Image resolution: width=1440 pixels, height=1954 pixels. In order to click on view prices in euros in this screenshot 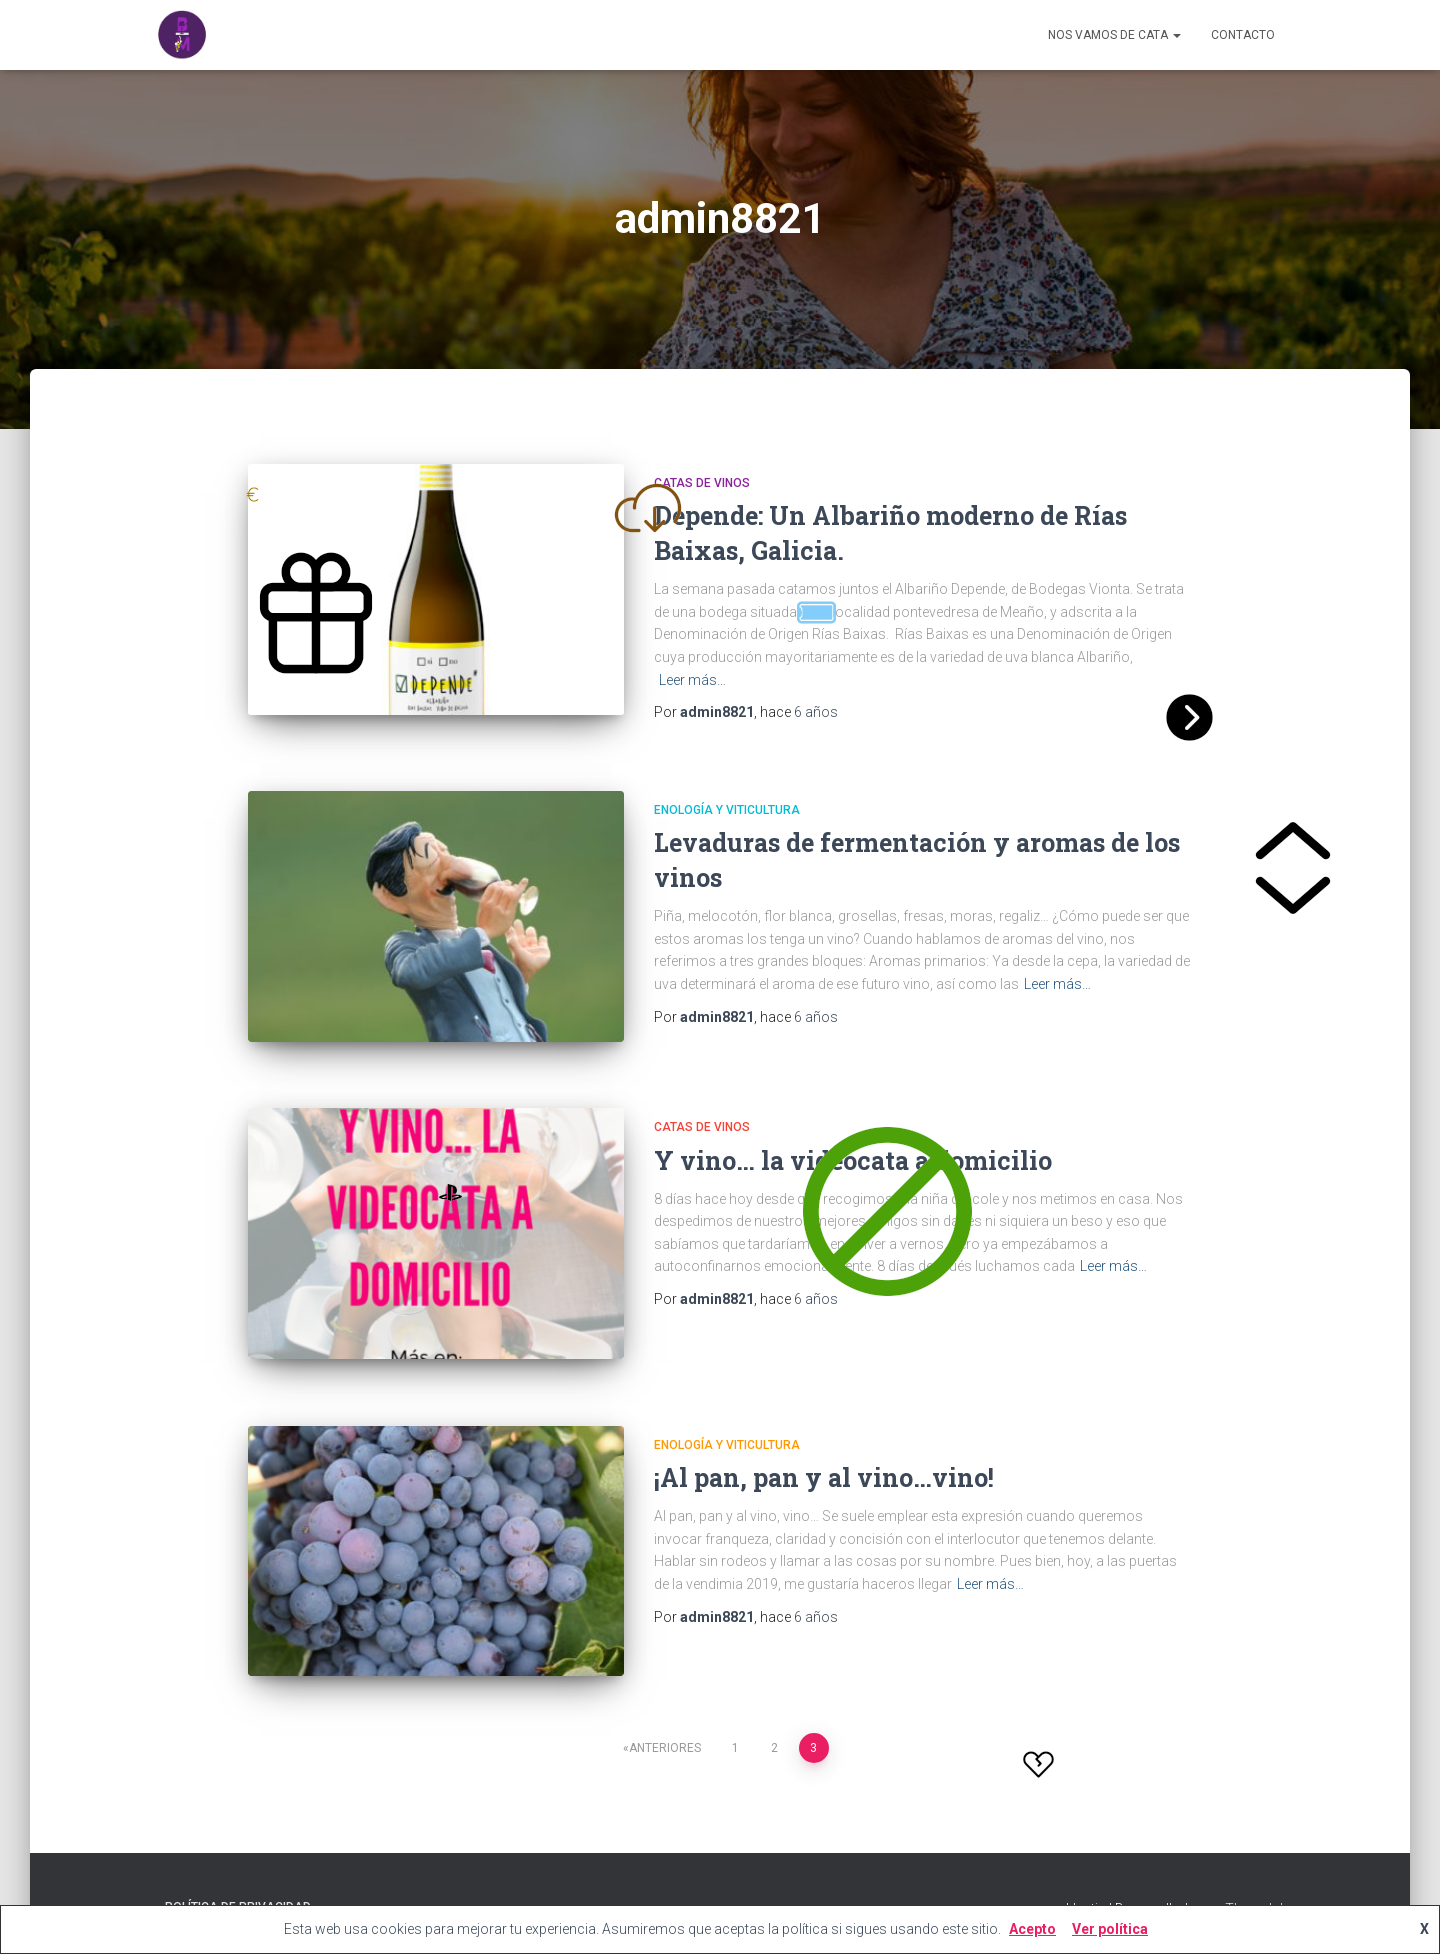, I will do `click(253, 494)`.